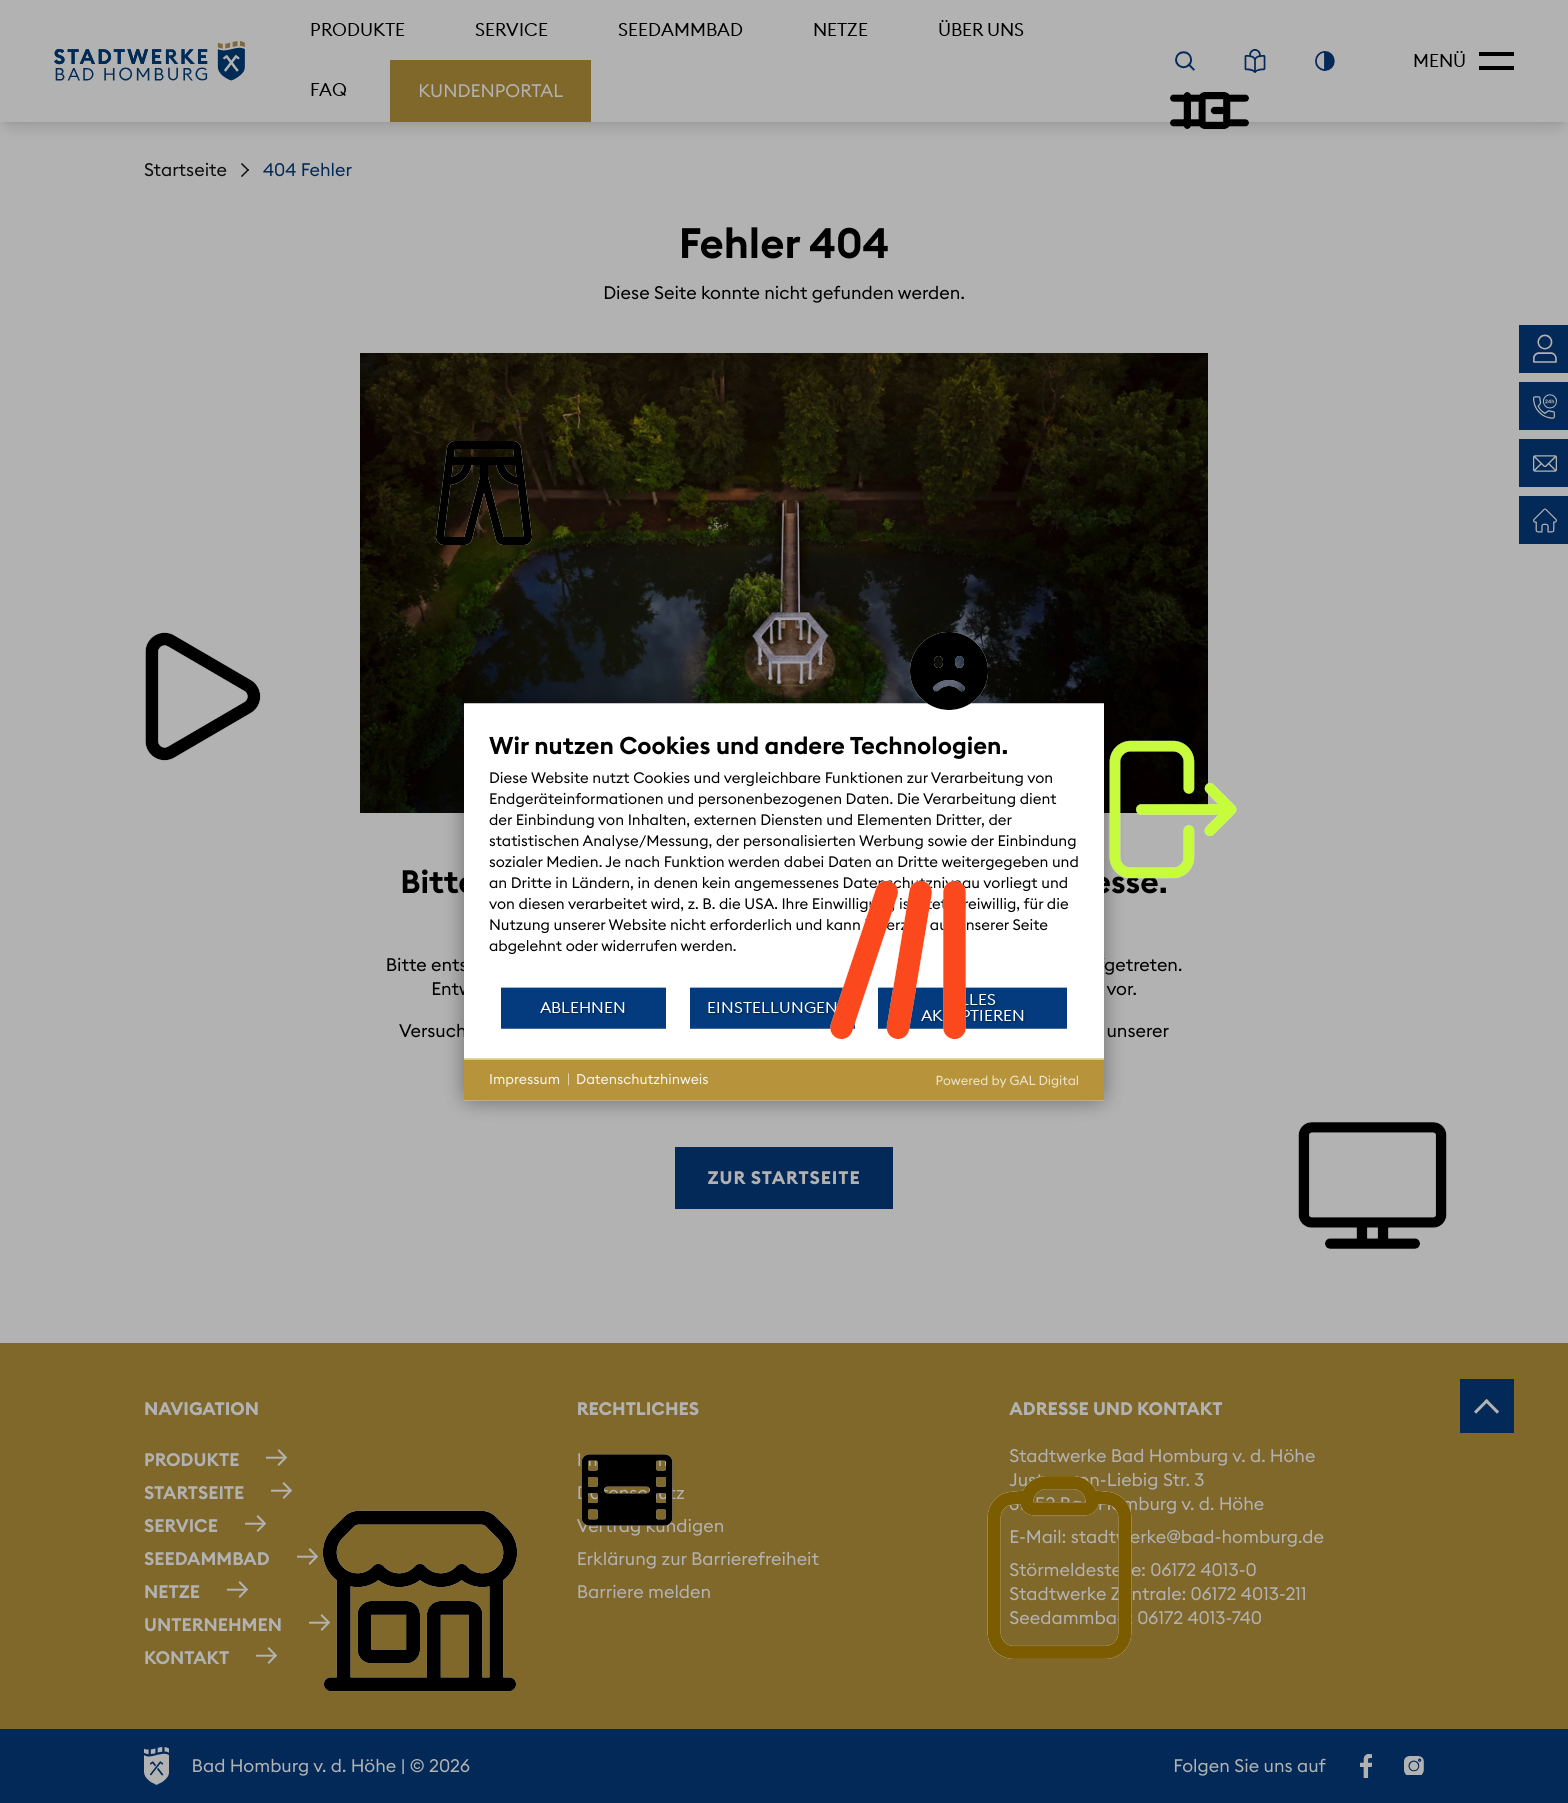  What do you see at coordinates (949, 671) in the screenshot?
I see `indicates negative feedback or dissatisfaction` at bounding box center [949, 671].